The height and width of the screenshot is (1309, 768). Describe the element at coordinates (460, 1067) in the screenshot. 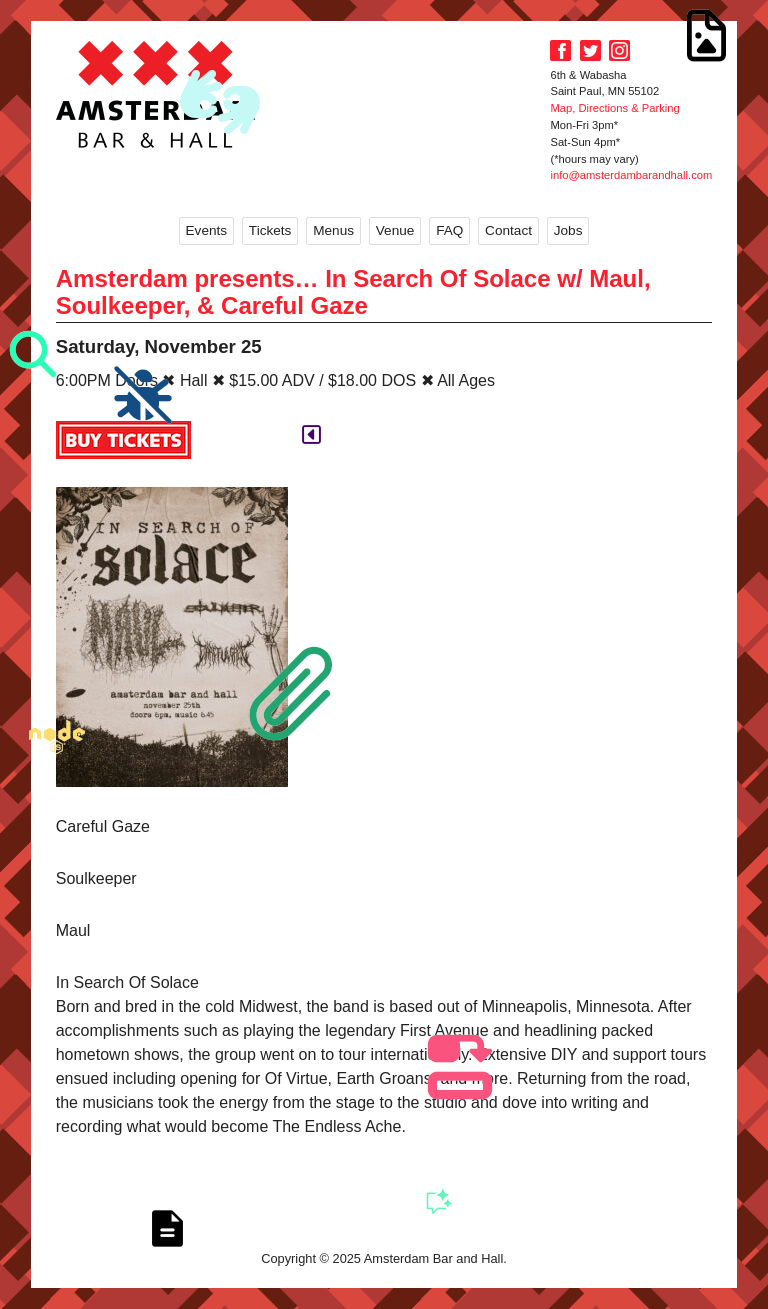

I see `view predecessor tasks in a workflow` at that location.